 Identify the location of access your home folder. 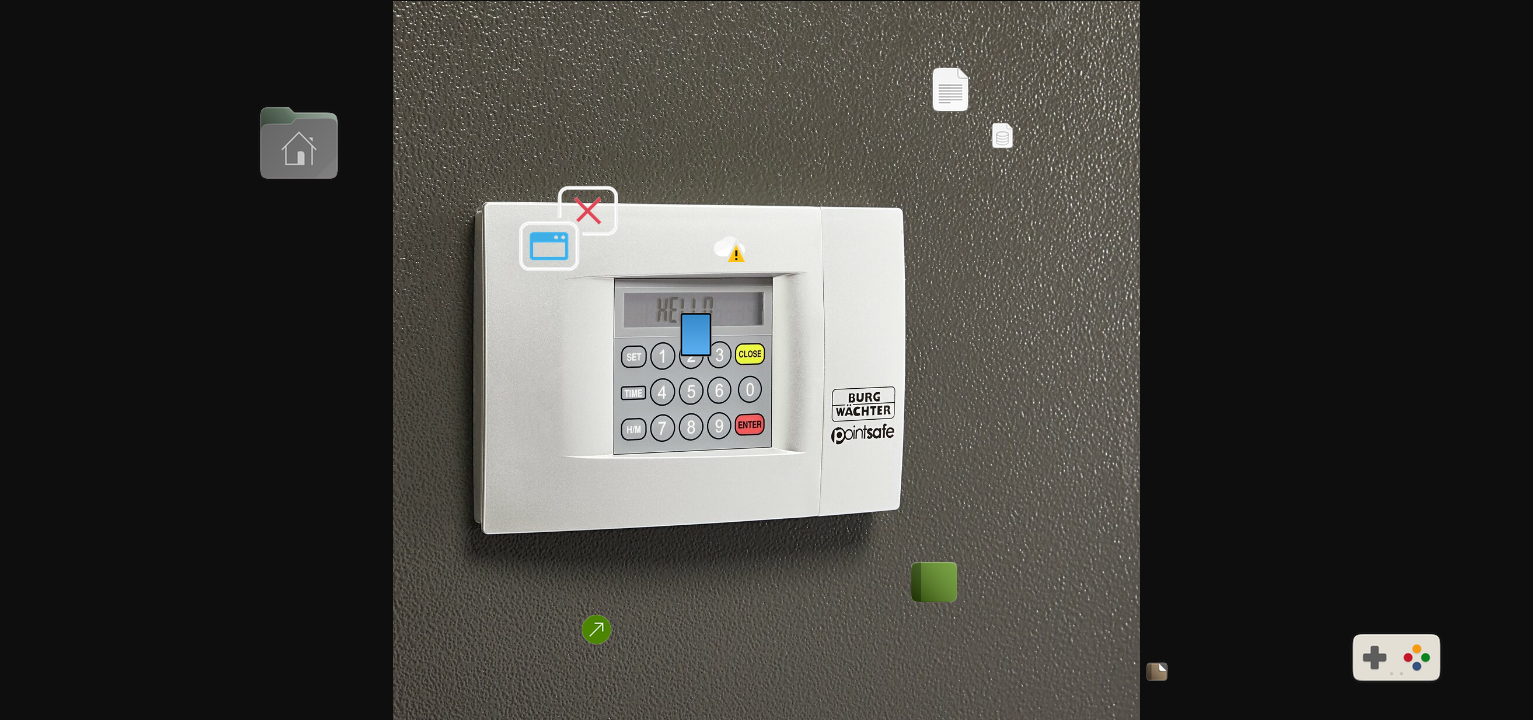
(299, 143).